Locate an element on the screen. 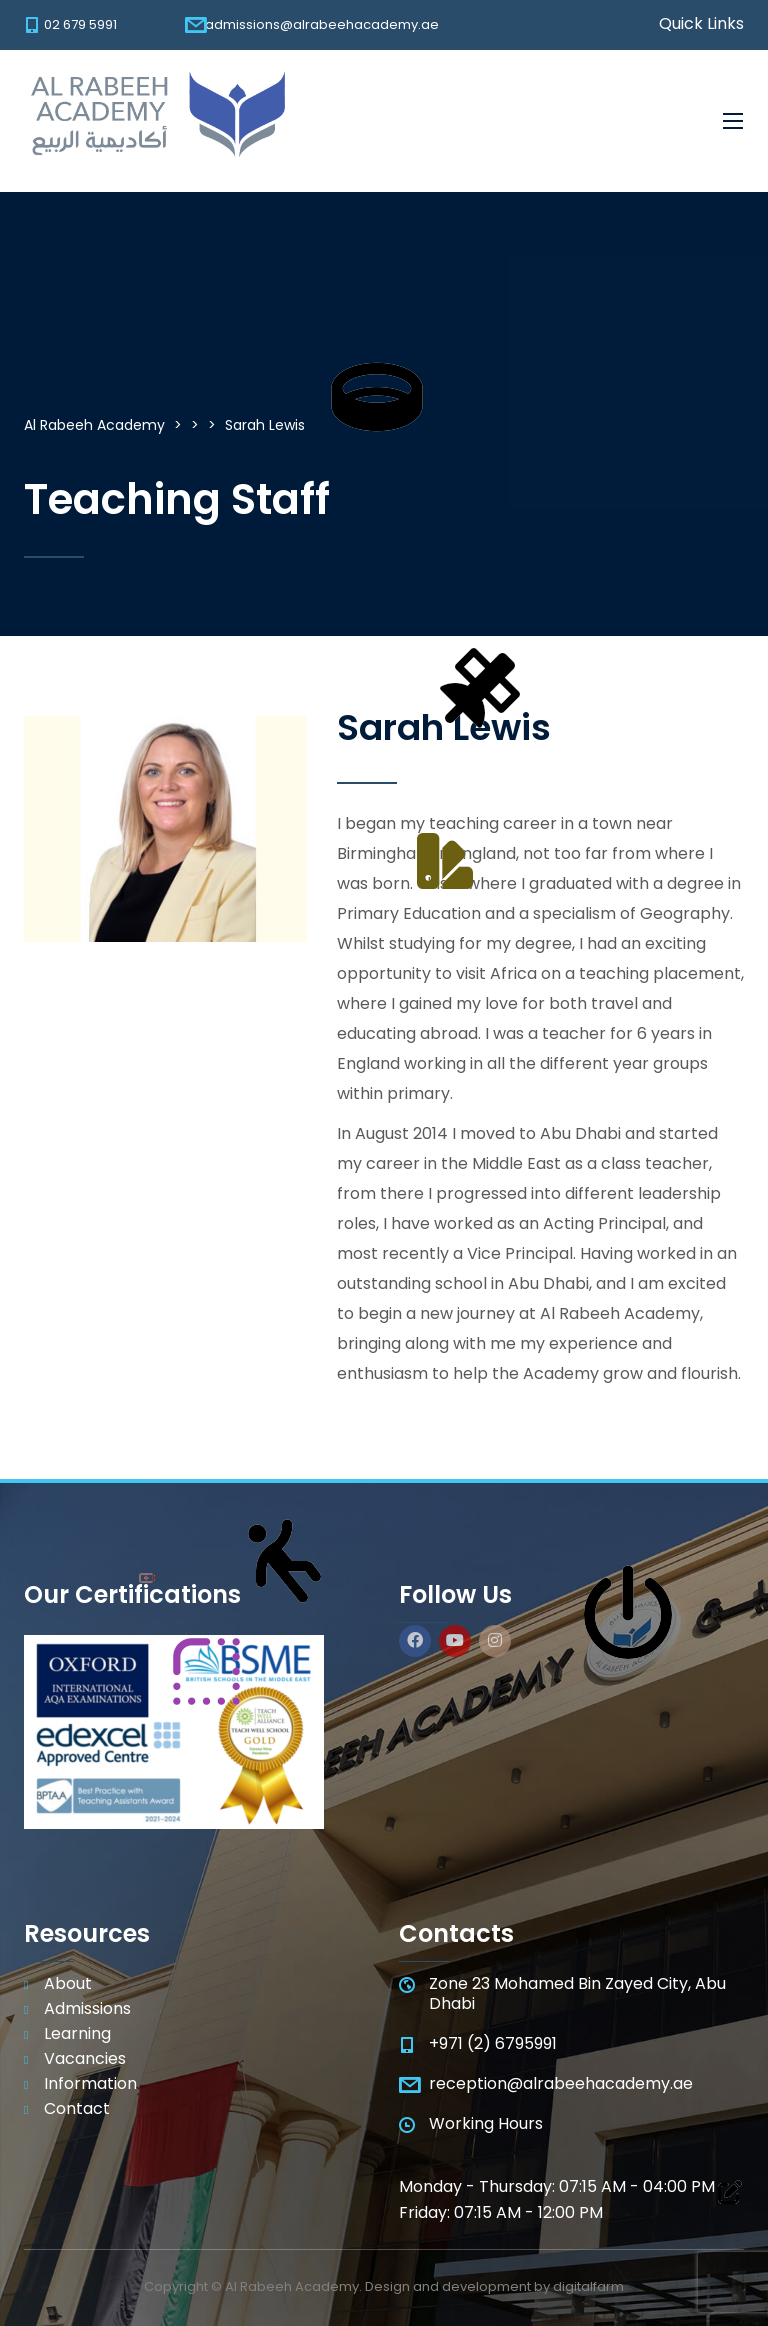 The image size is (768, 2326). indicates a ring or jewelry item is located at coordinates (377, 397).